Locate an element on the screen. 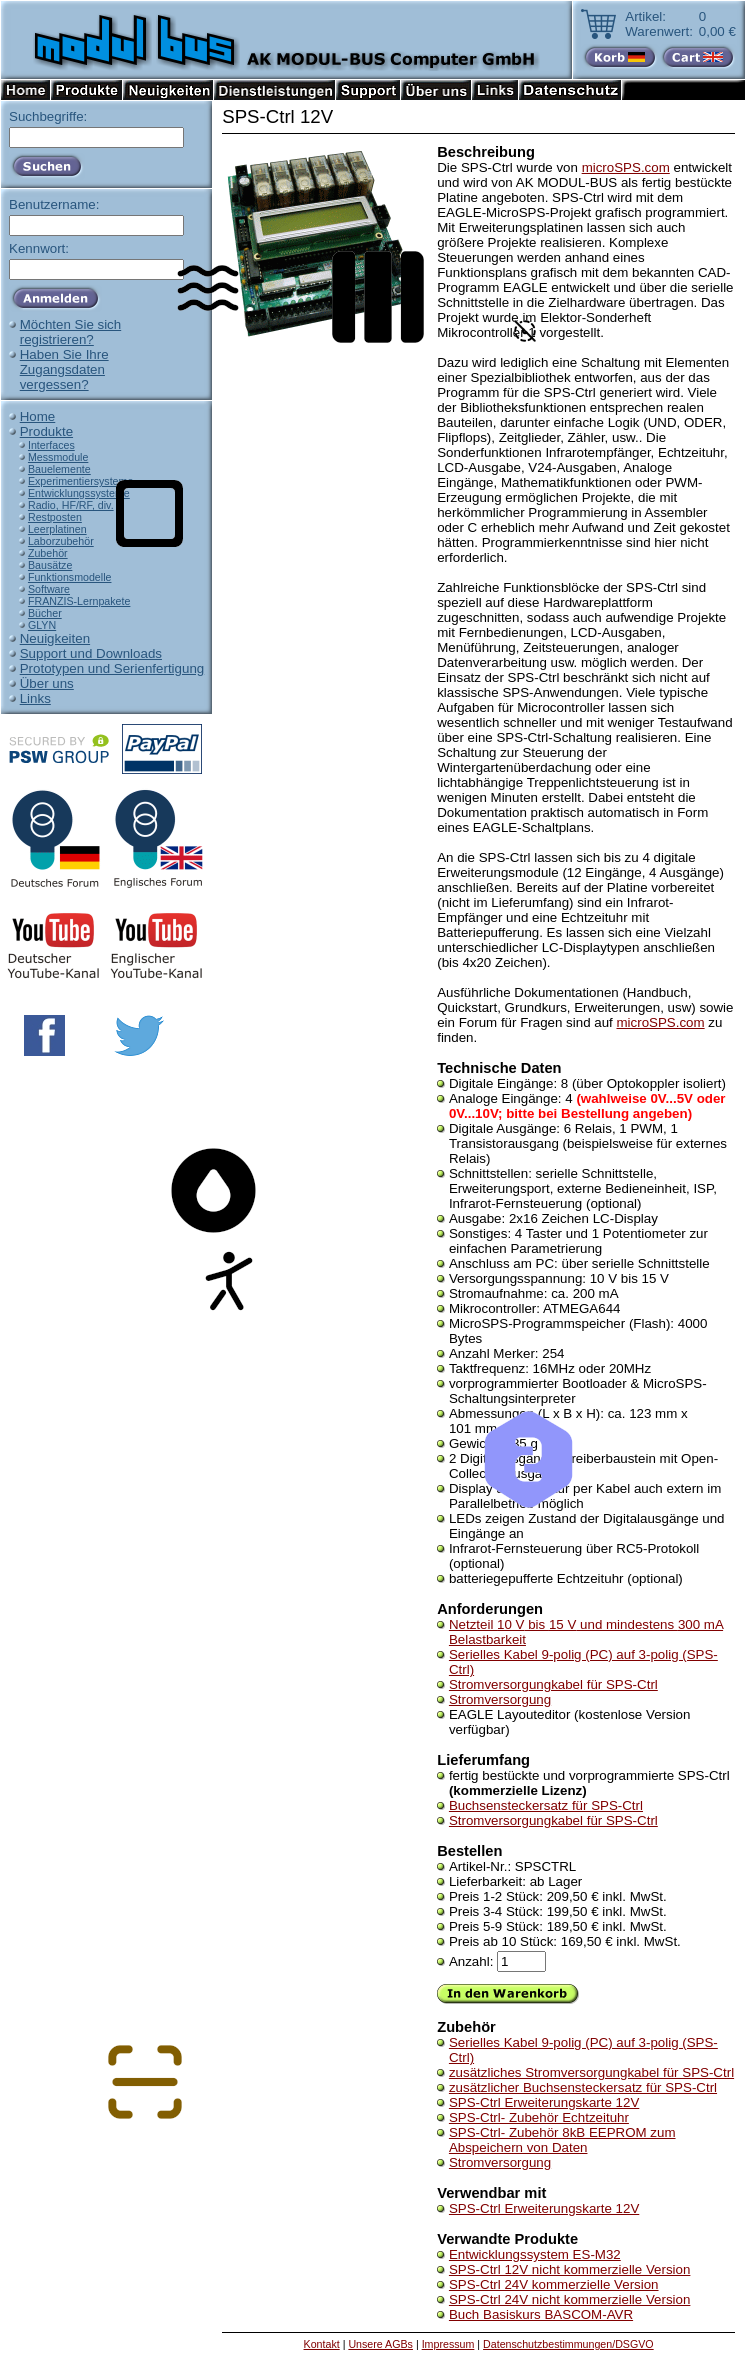 The width and height of the screenshot is (745, 2361). scan a QR code or barcode is located at coordinates (145, 2082).